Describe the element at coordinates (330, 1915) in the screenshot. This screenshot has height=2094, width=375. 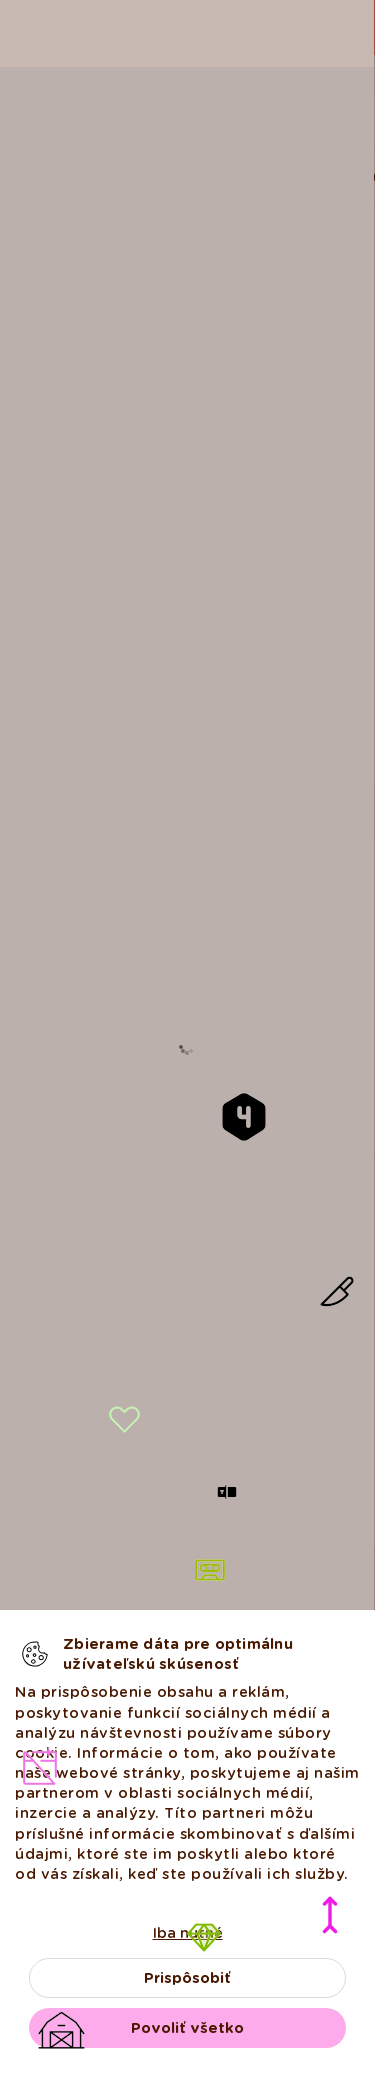
I see `scroll to top of page` at that location.